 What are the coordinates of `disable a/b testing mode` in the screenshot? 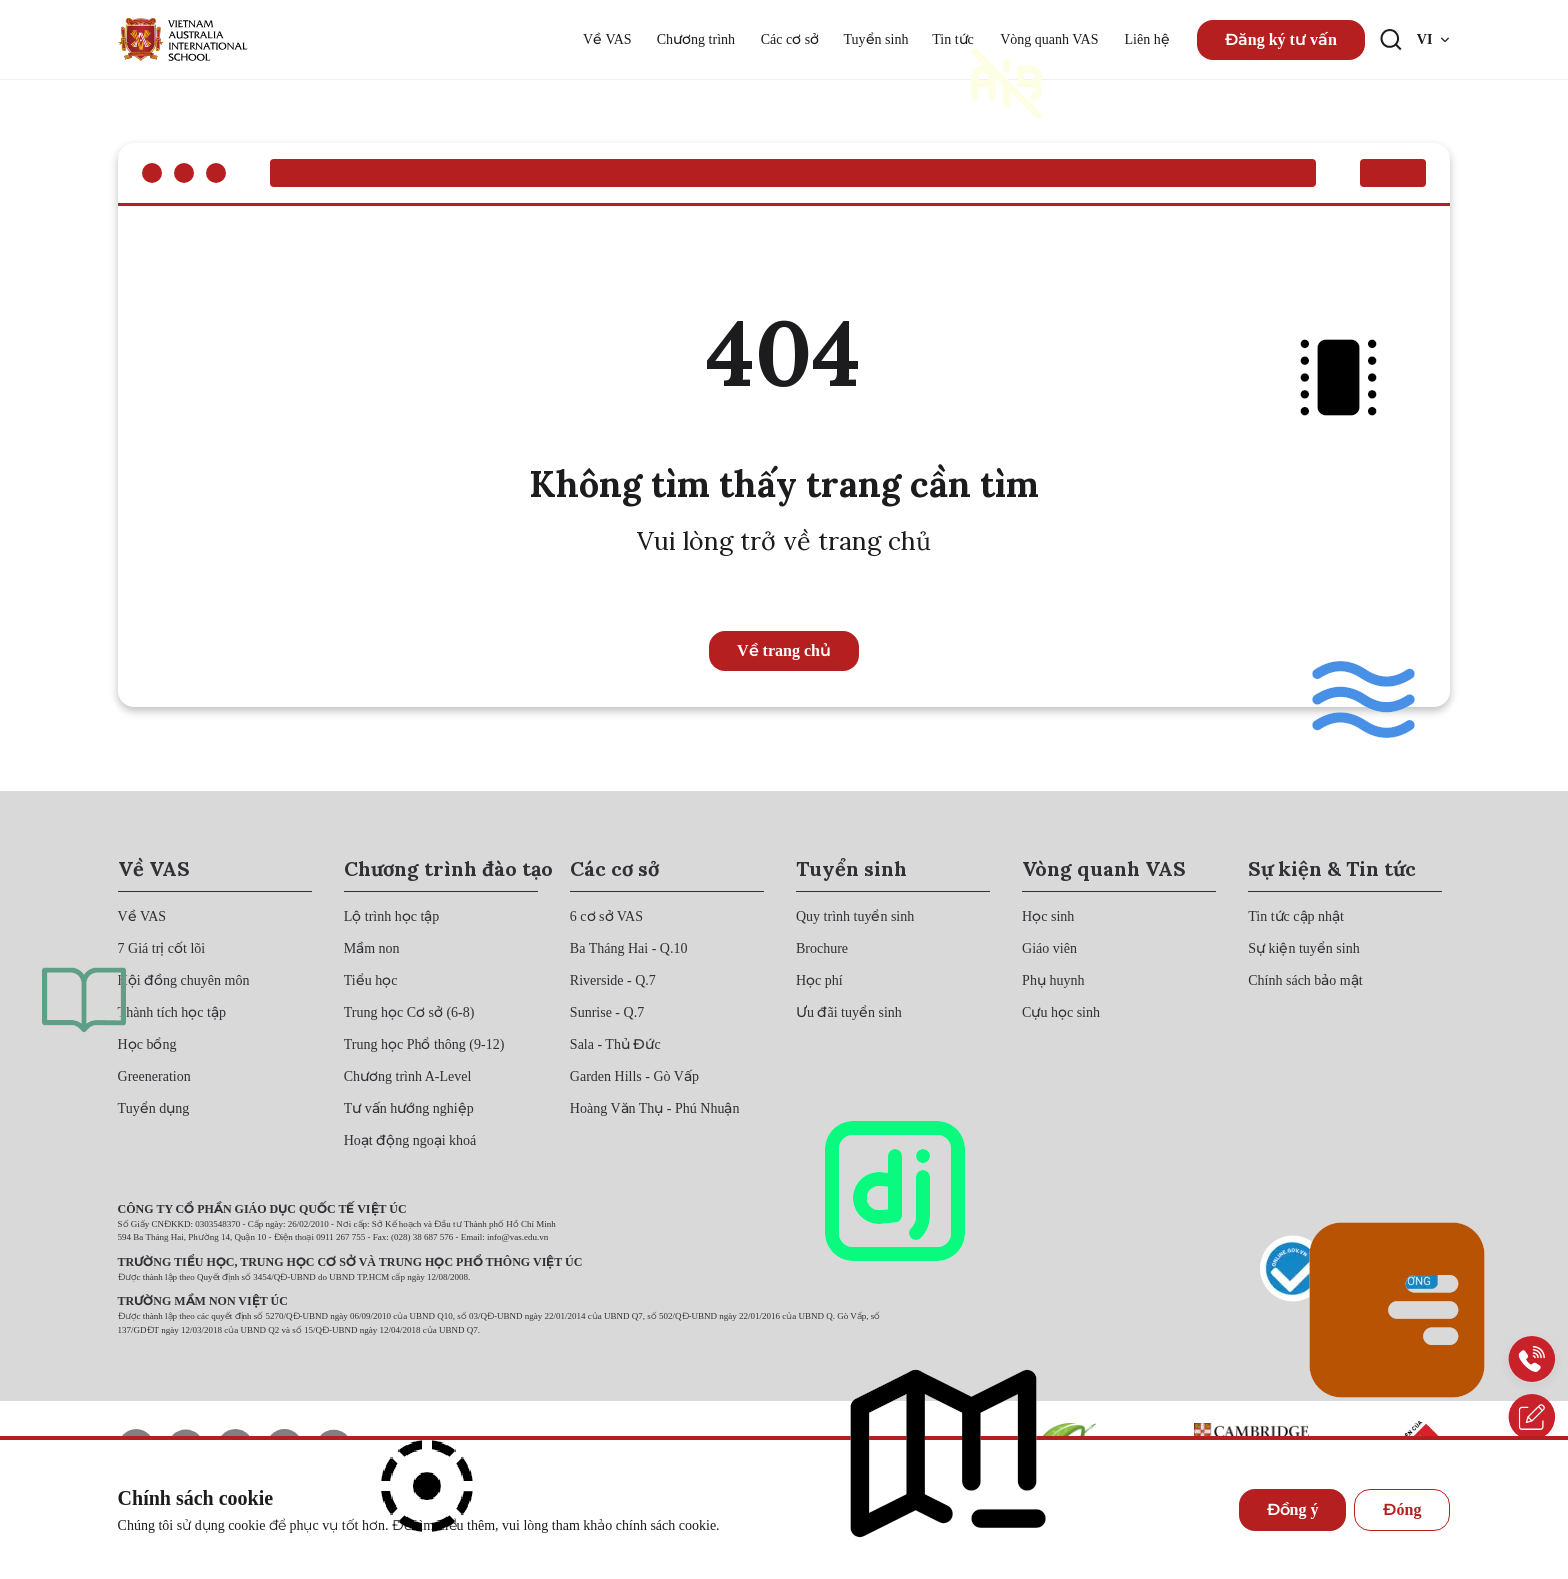 It's located at (1006, 83).